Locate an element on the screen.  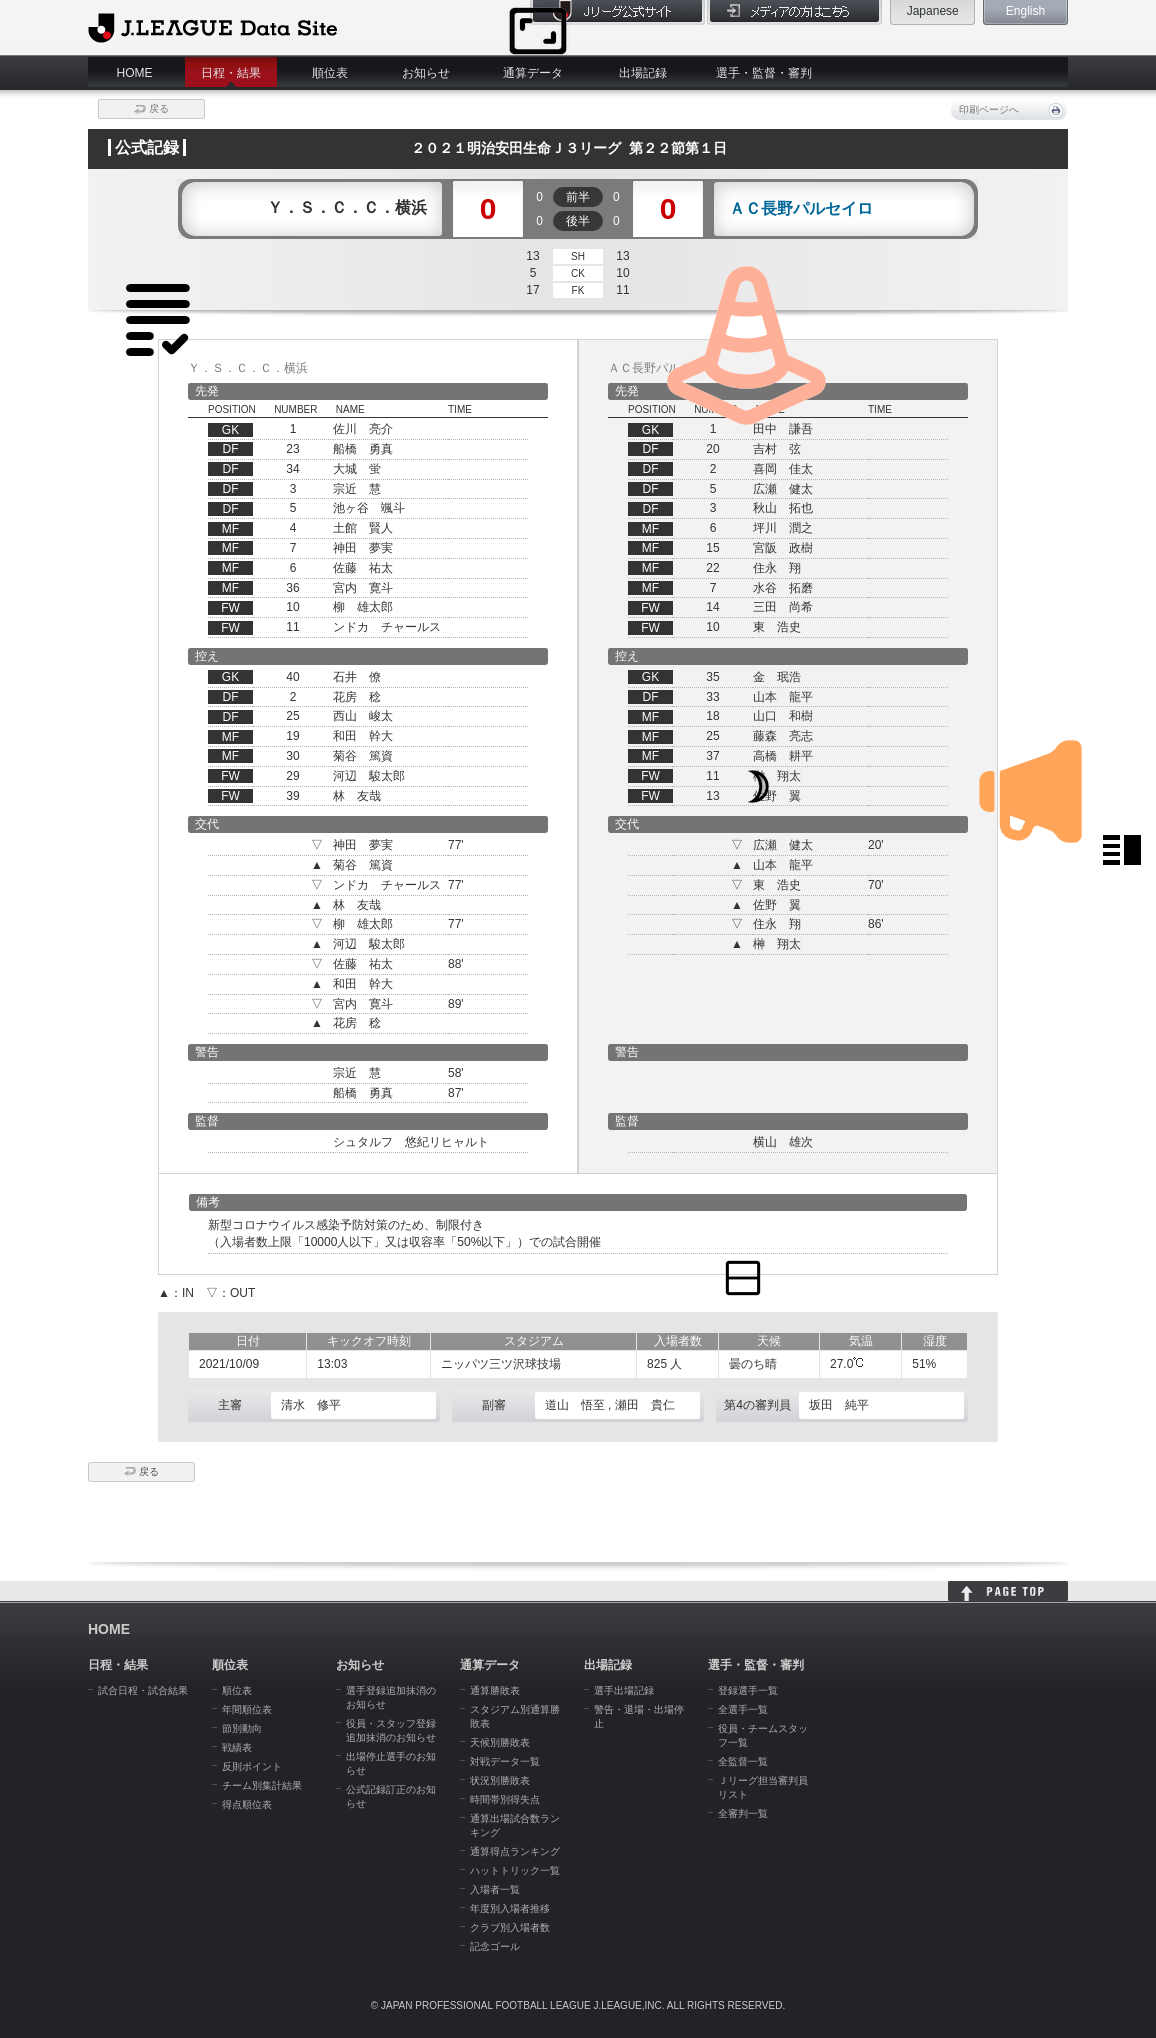
view or access an announcement channel is located at coordinates (1030, 791).